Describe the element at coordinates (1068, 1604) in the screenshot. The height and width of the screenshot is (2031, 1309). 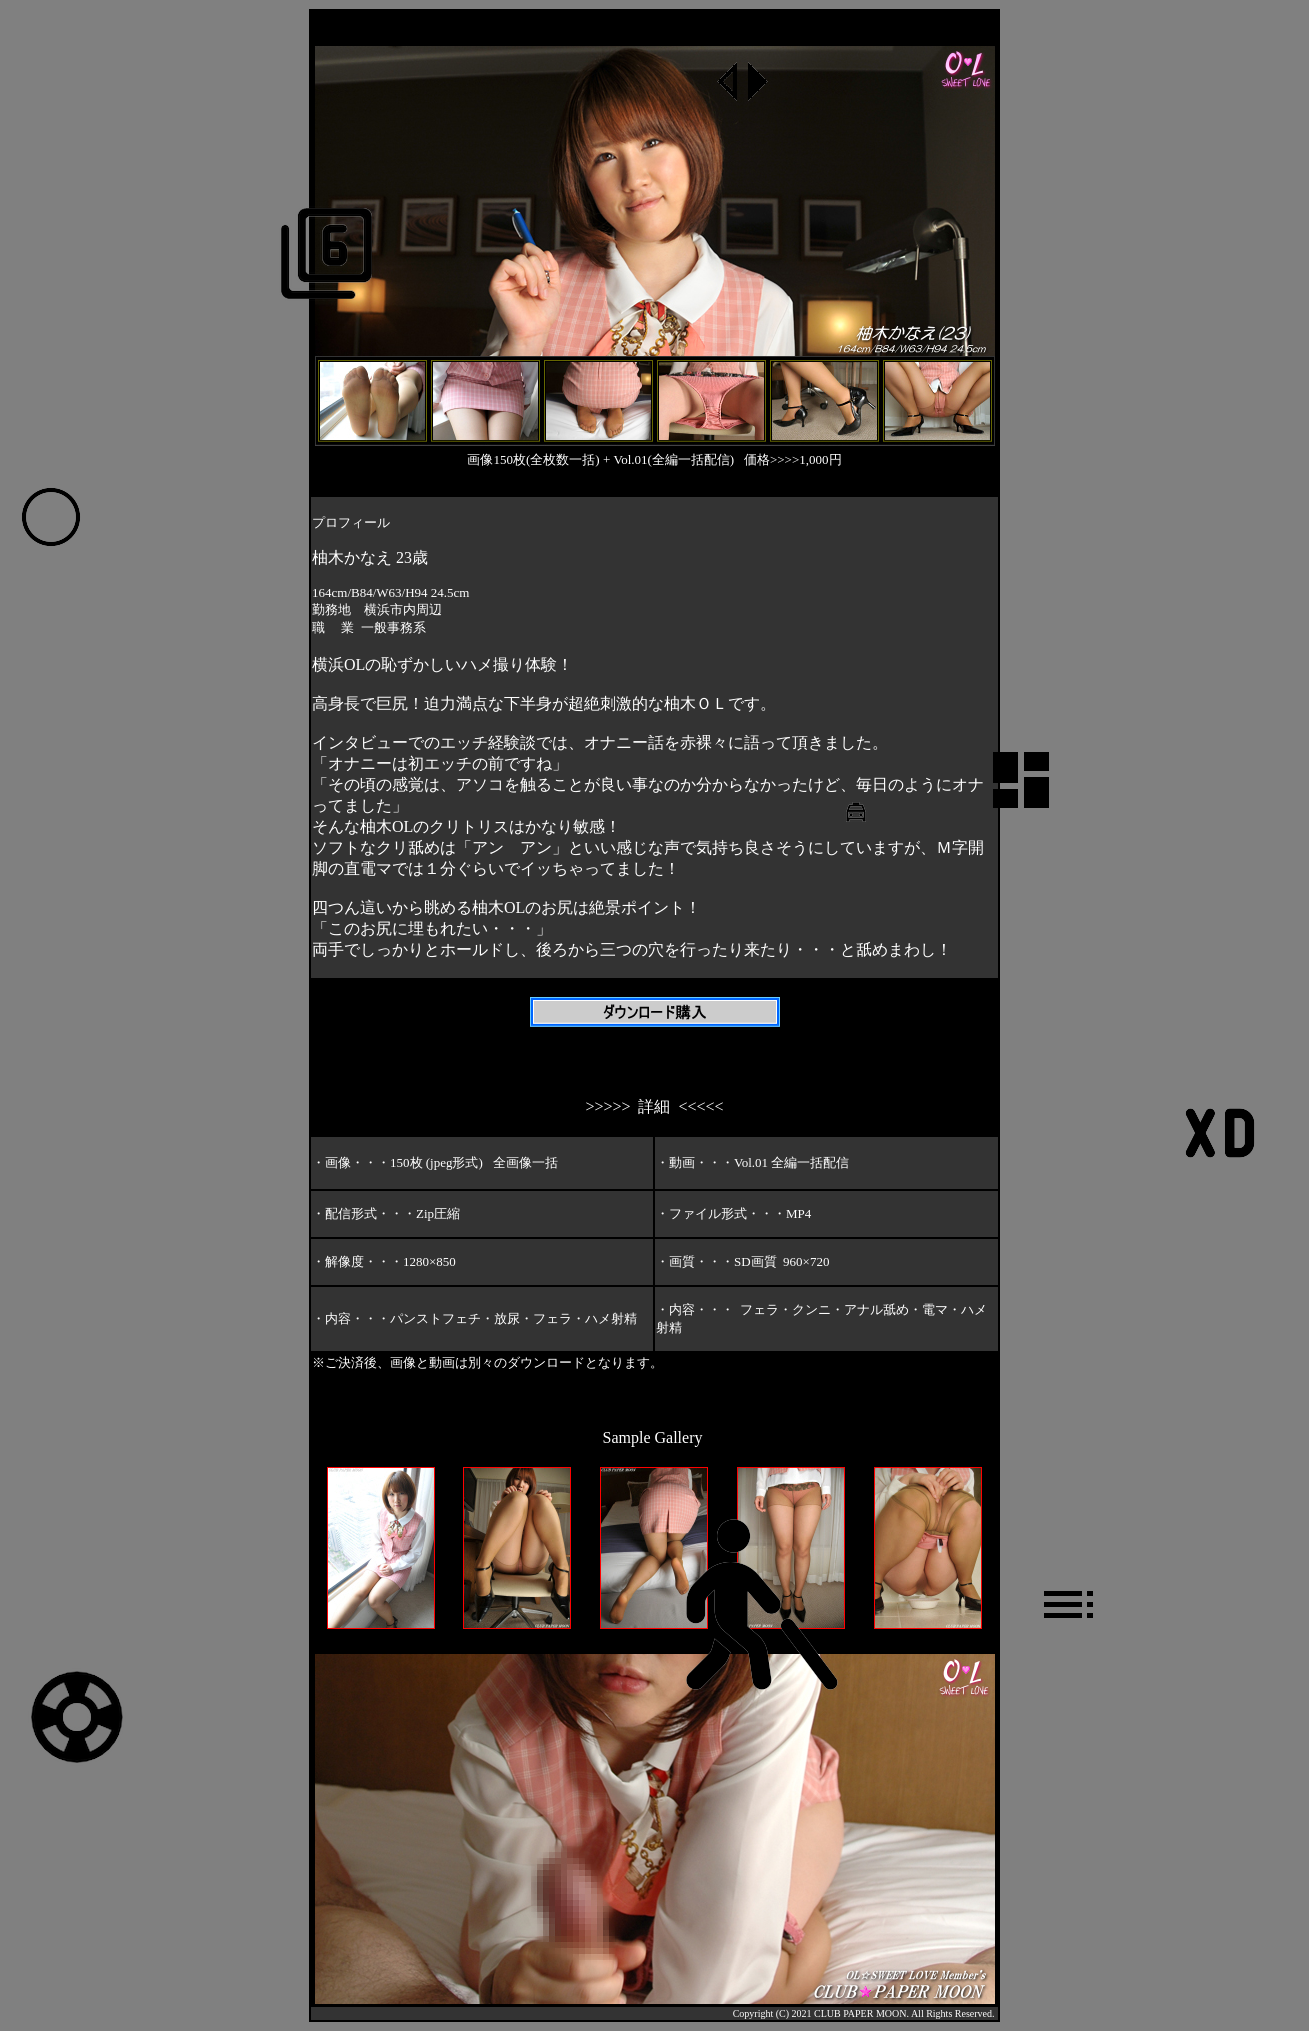
I see `view table of contents` at that location.